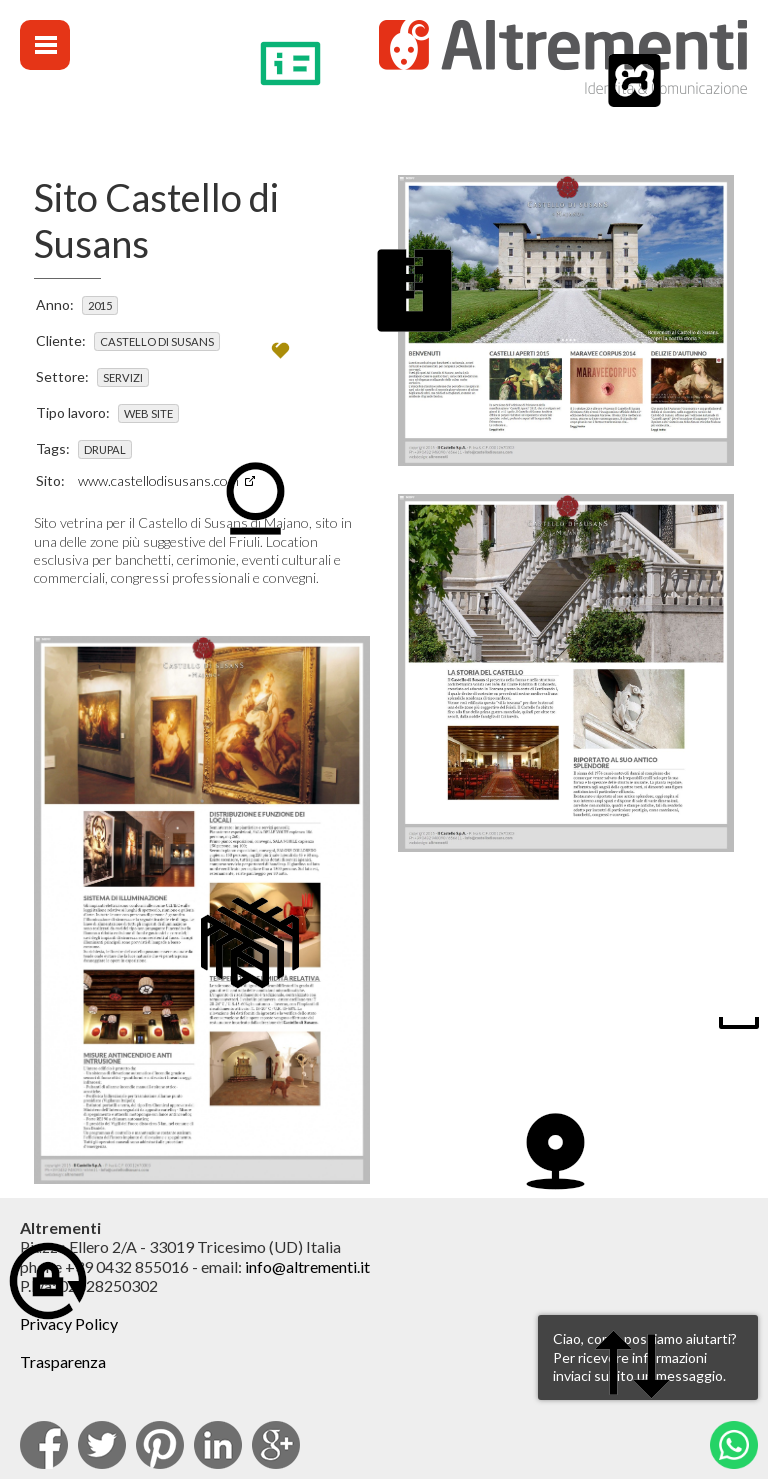  What do you see at coordinates (48, 1281) in the screenshot?
I see `screen rotation is locked` at bounding box center [48, 1281].